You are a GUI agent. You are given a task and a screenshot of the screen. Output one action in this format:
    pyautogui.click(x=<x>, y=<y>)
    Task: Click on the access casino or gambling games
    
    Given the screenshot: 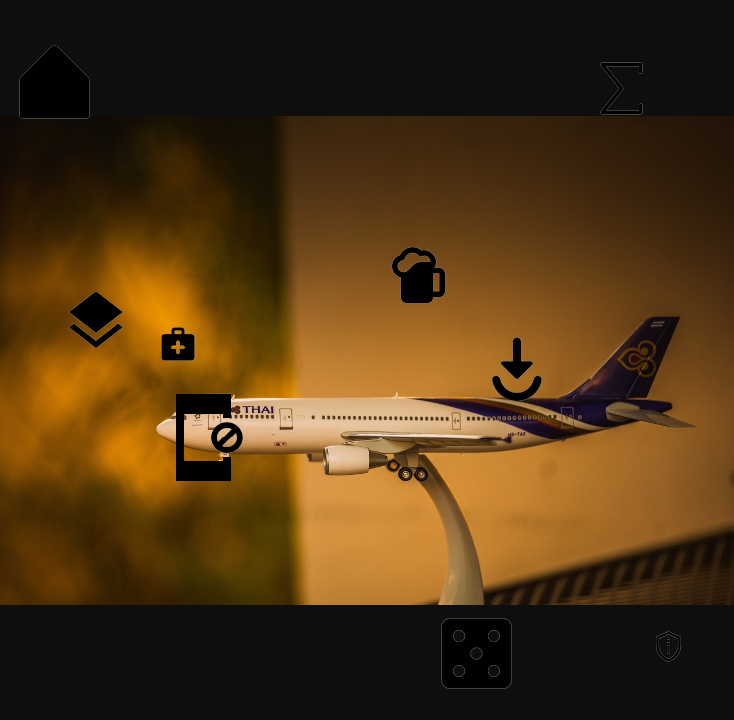 What is the action you would take?
    pyautogui.click(x=476, y=653)
    